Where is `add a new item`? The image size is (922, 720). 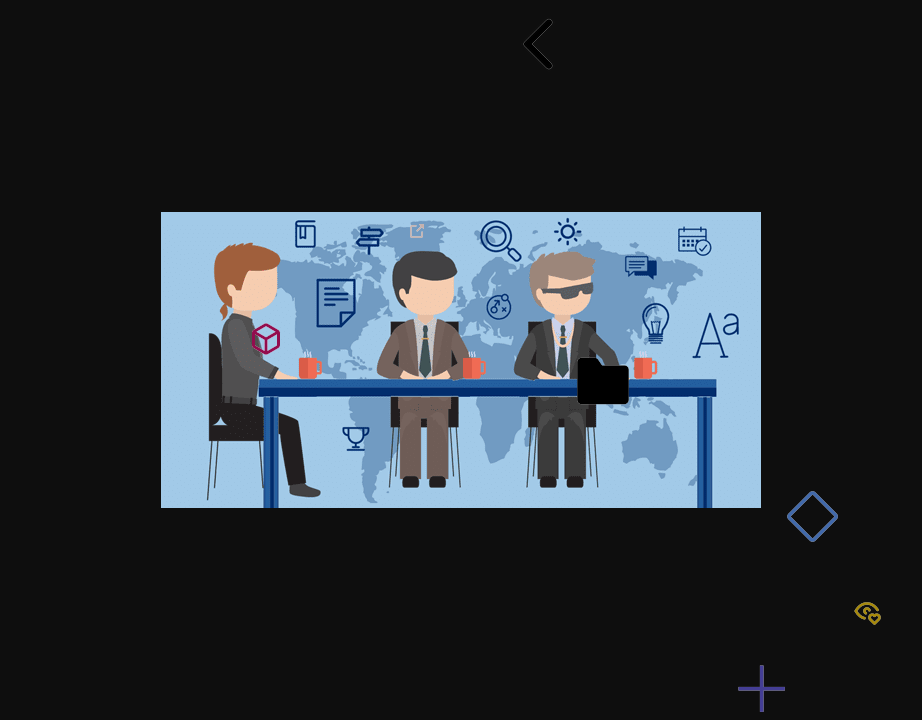 add a new item is located at coordinates (763, 690).